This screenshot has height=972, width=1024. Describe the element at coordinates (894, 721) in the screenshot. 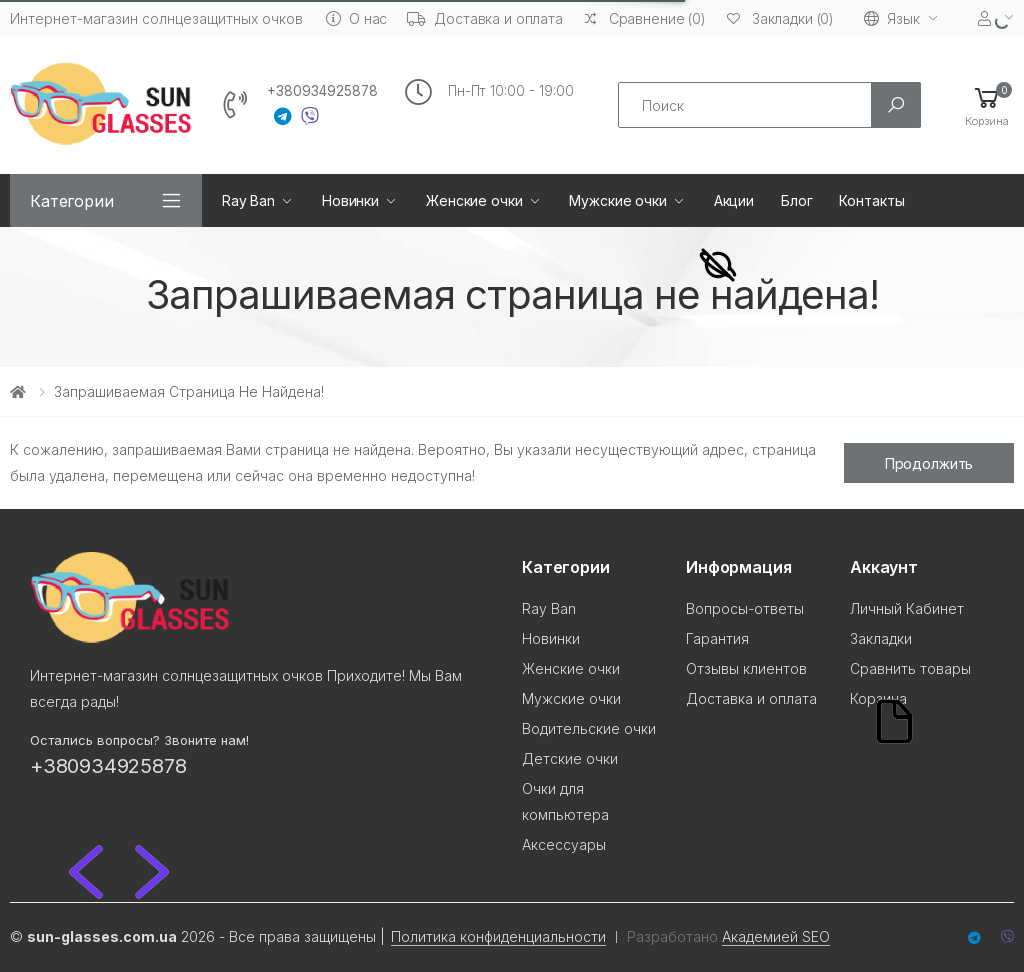

I see `view or open a file` at that location.